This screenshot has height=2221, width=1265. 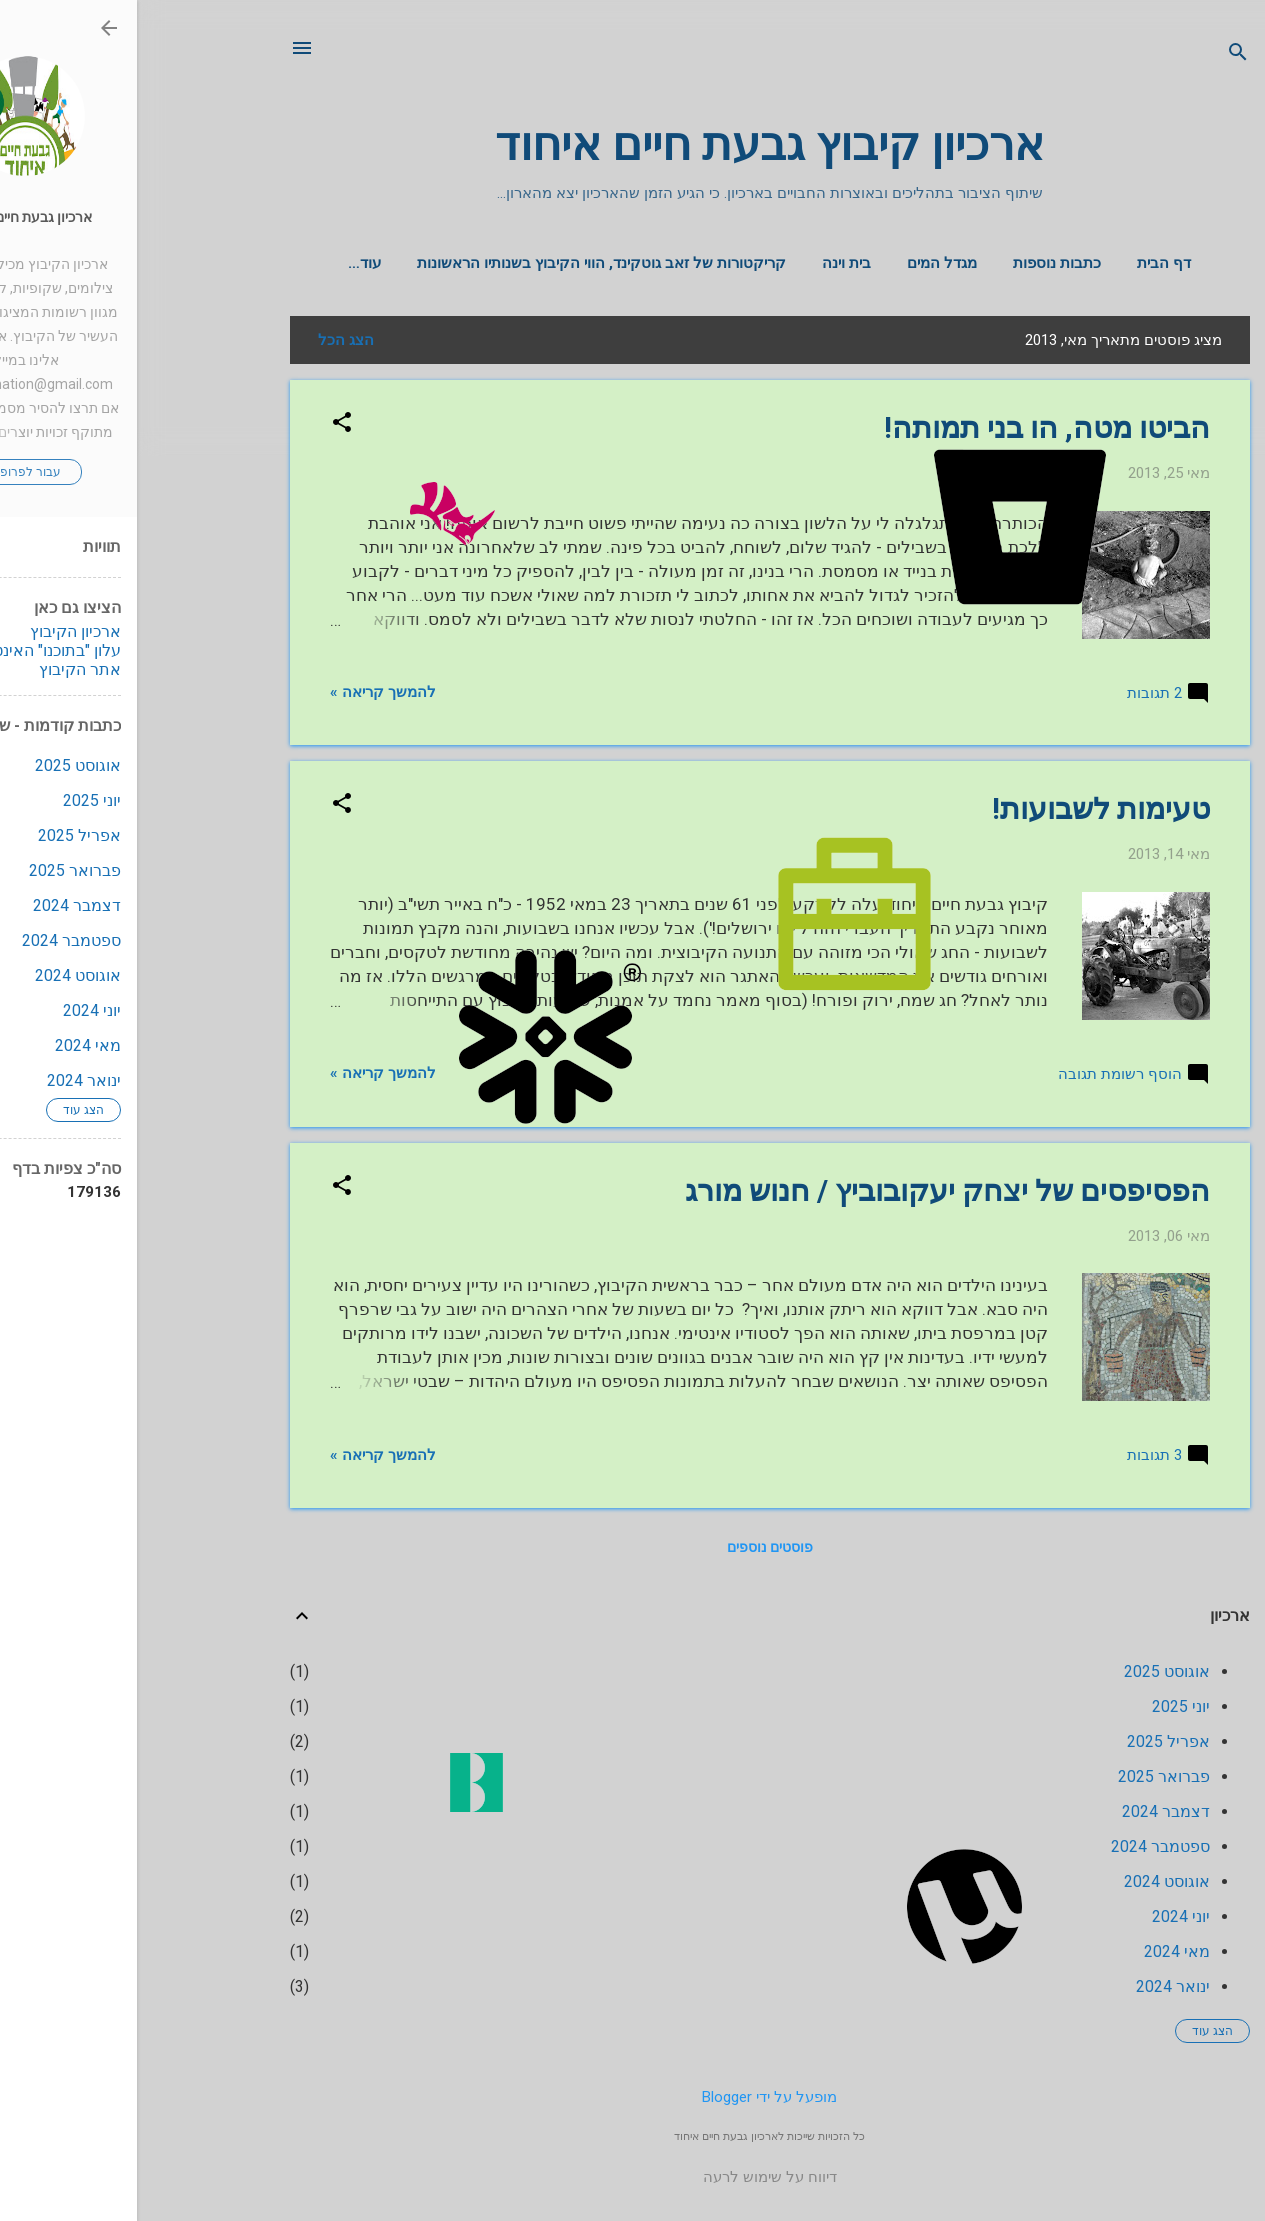 What do you see at coordinates (550, 1037) in the screenshot?
I see `snowflake data cloud platform logo` at bounding box center [550, 1037].